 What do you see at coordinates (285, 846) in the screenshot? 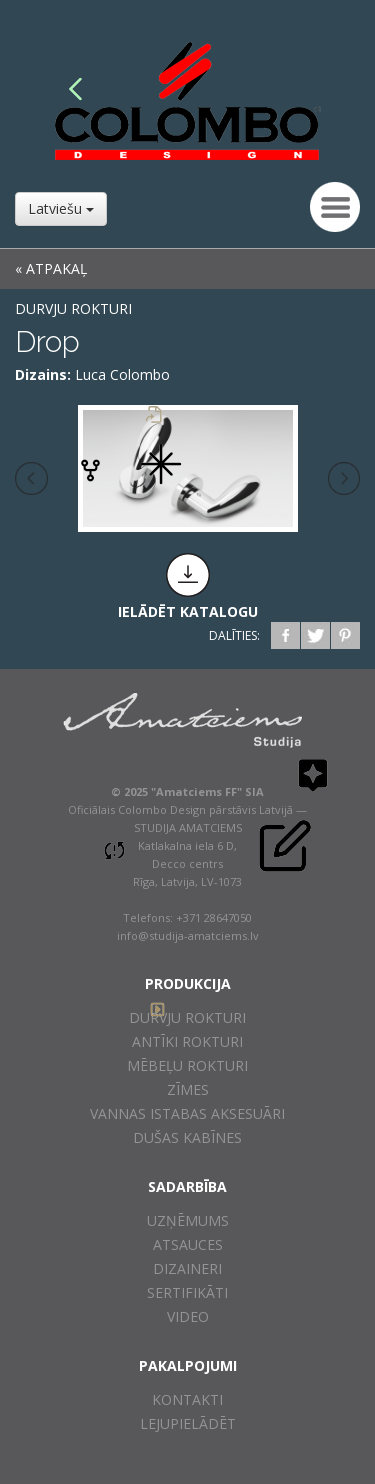
I see `edit or modify content` at bounding box center [285, 846].